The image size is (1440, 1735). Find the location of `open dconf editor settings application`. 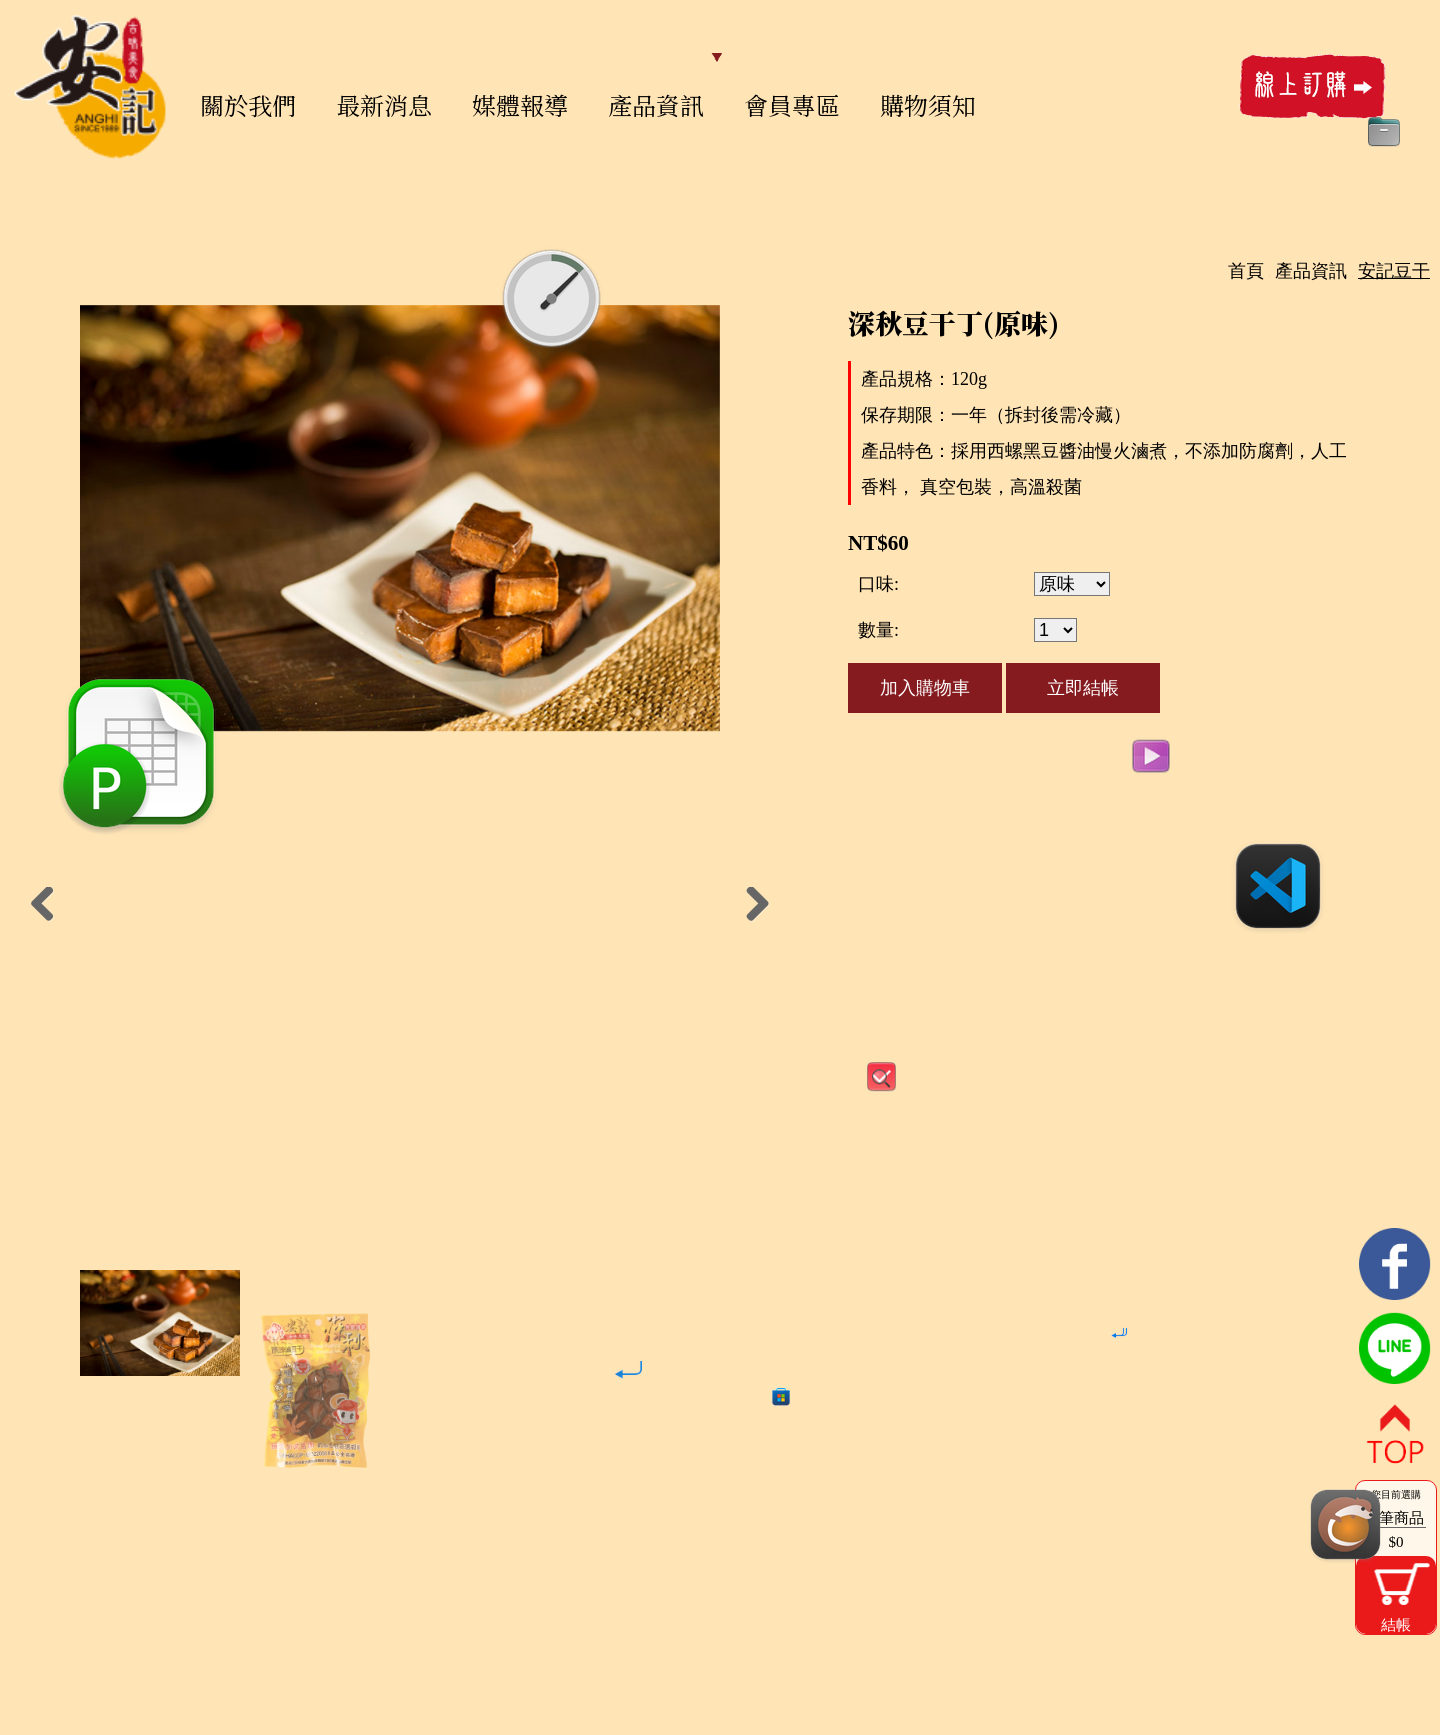

open dconf editor settings application is located at coordinates (881, 1076).